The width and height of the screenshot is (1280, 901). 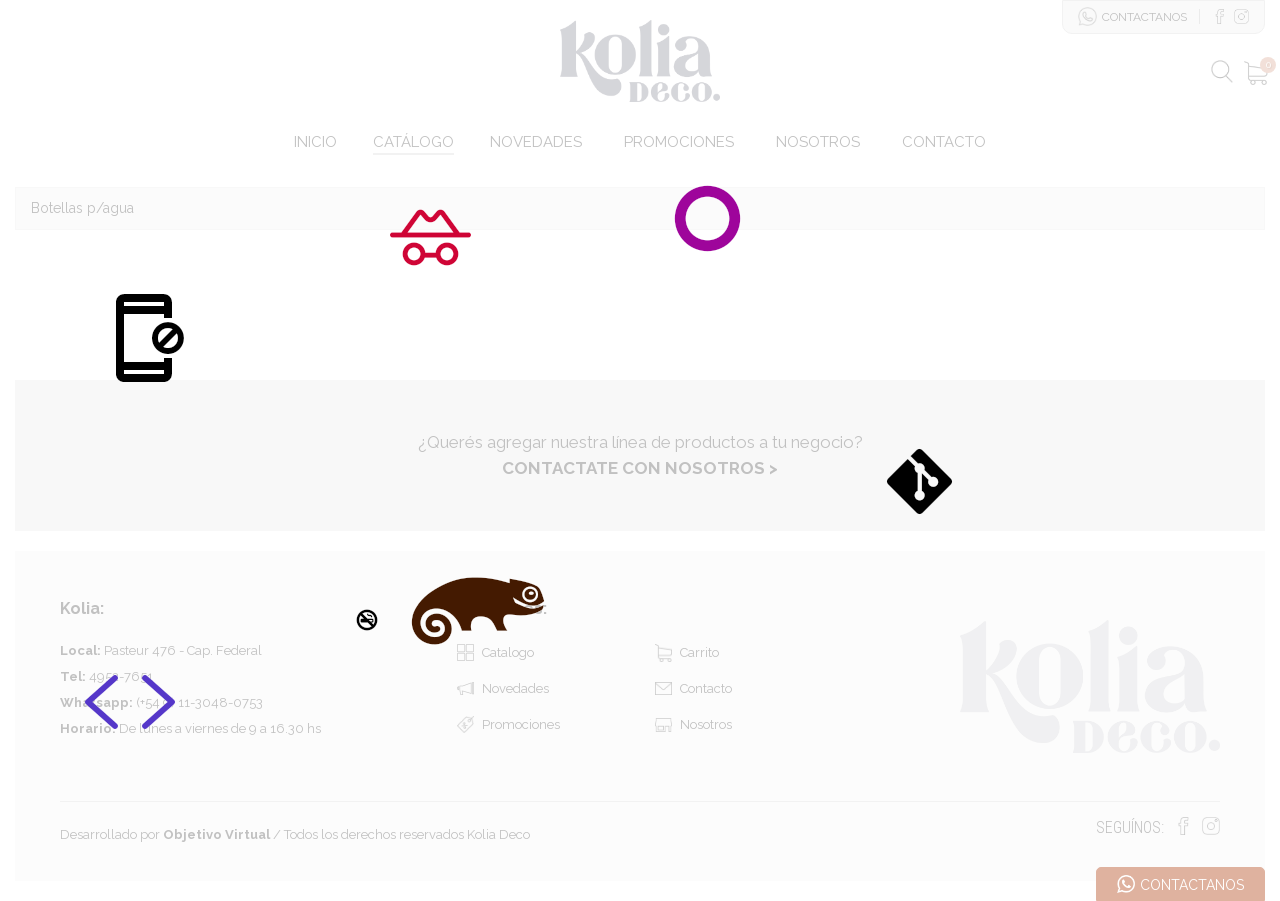 I want to click on block or restrict an app, so click(x=144, y=338).